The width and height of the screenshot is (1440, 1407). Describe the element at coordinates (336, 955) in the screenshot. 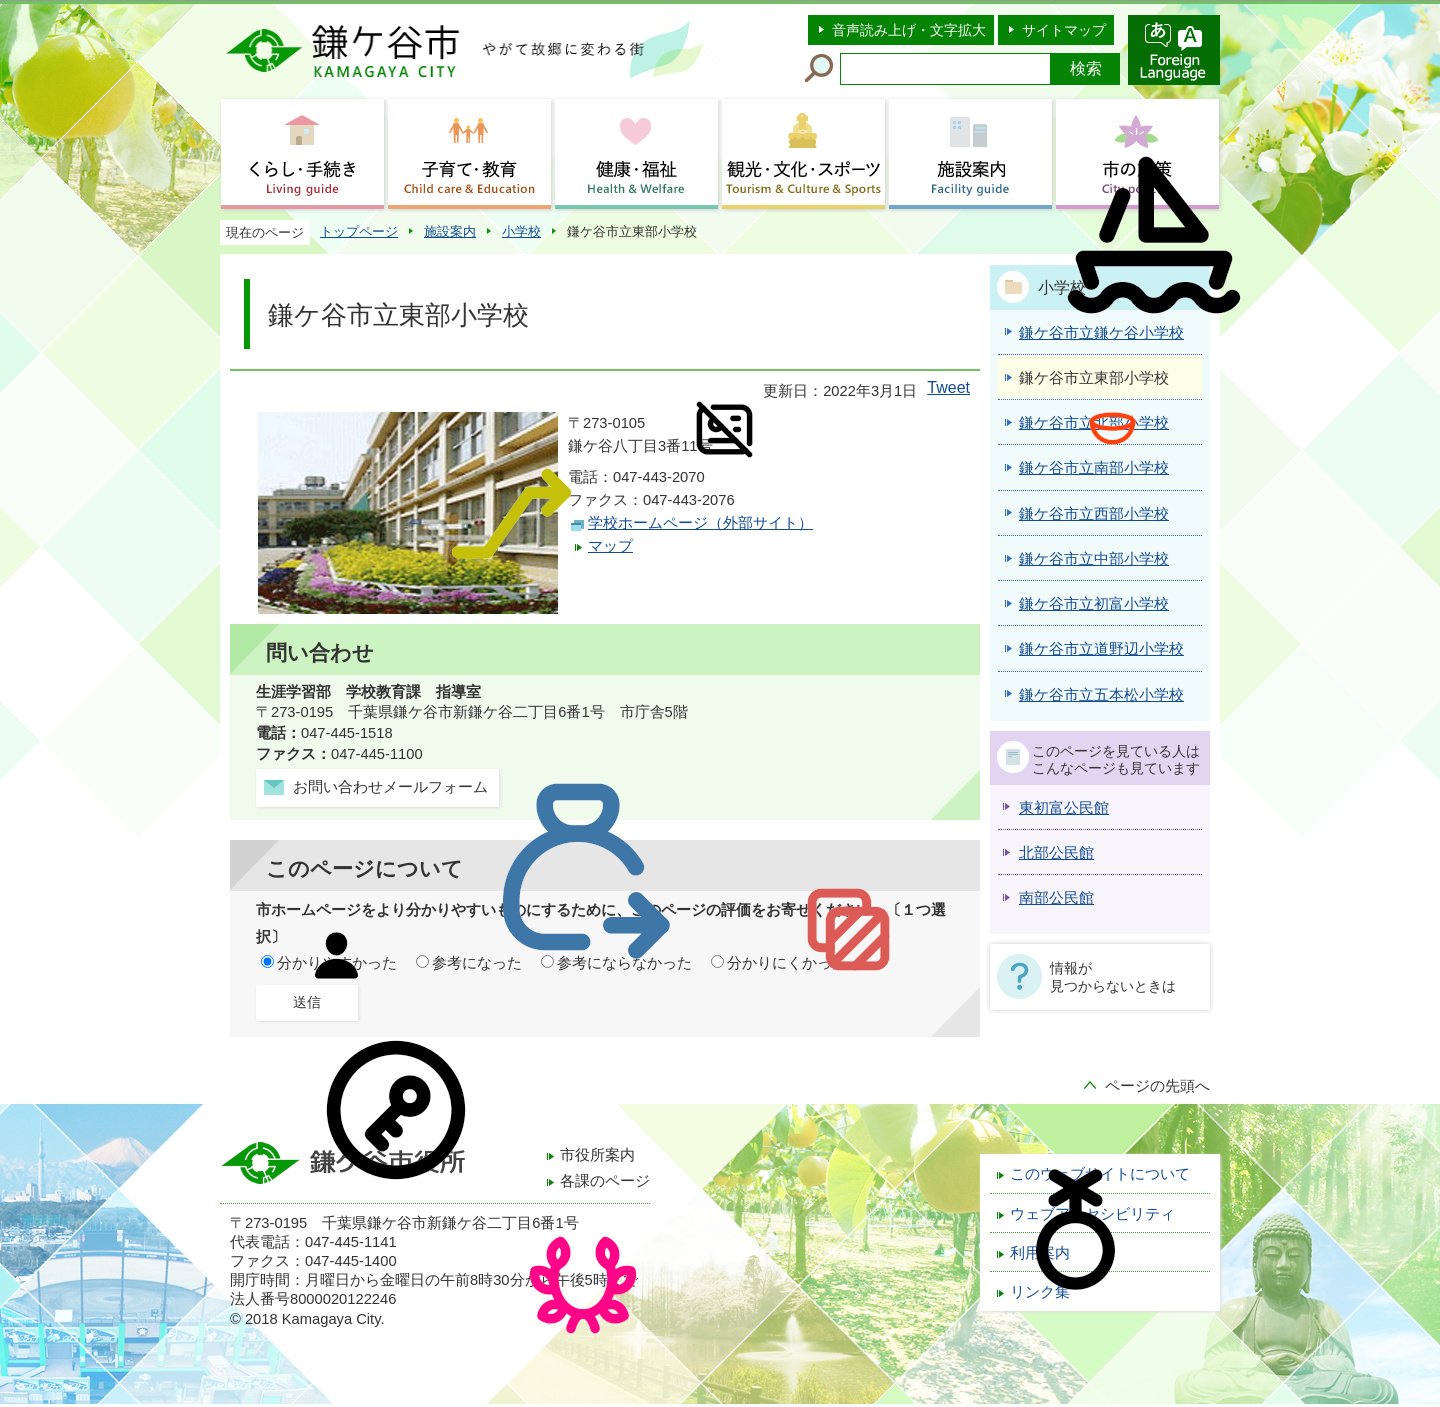

I see `view your profile` at that location.